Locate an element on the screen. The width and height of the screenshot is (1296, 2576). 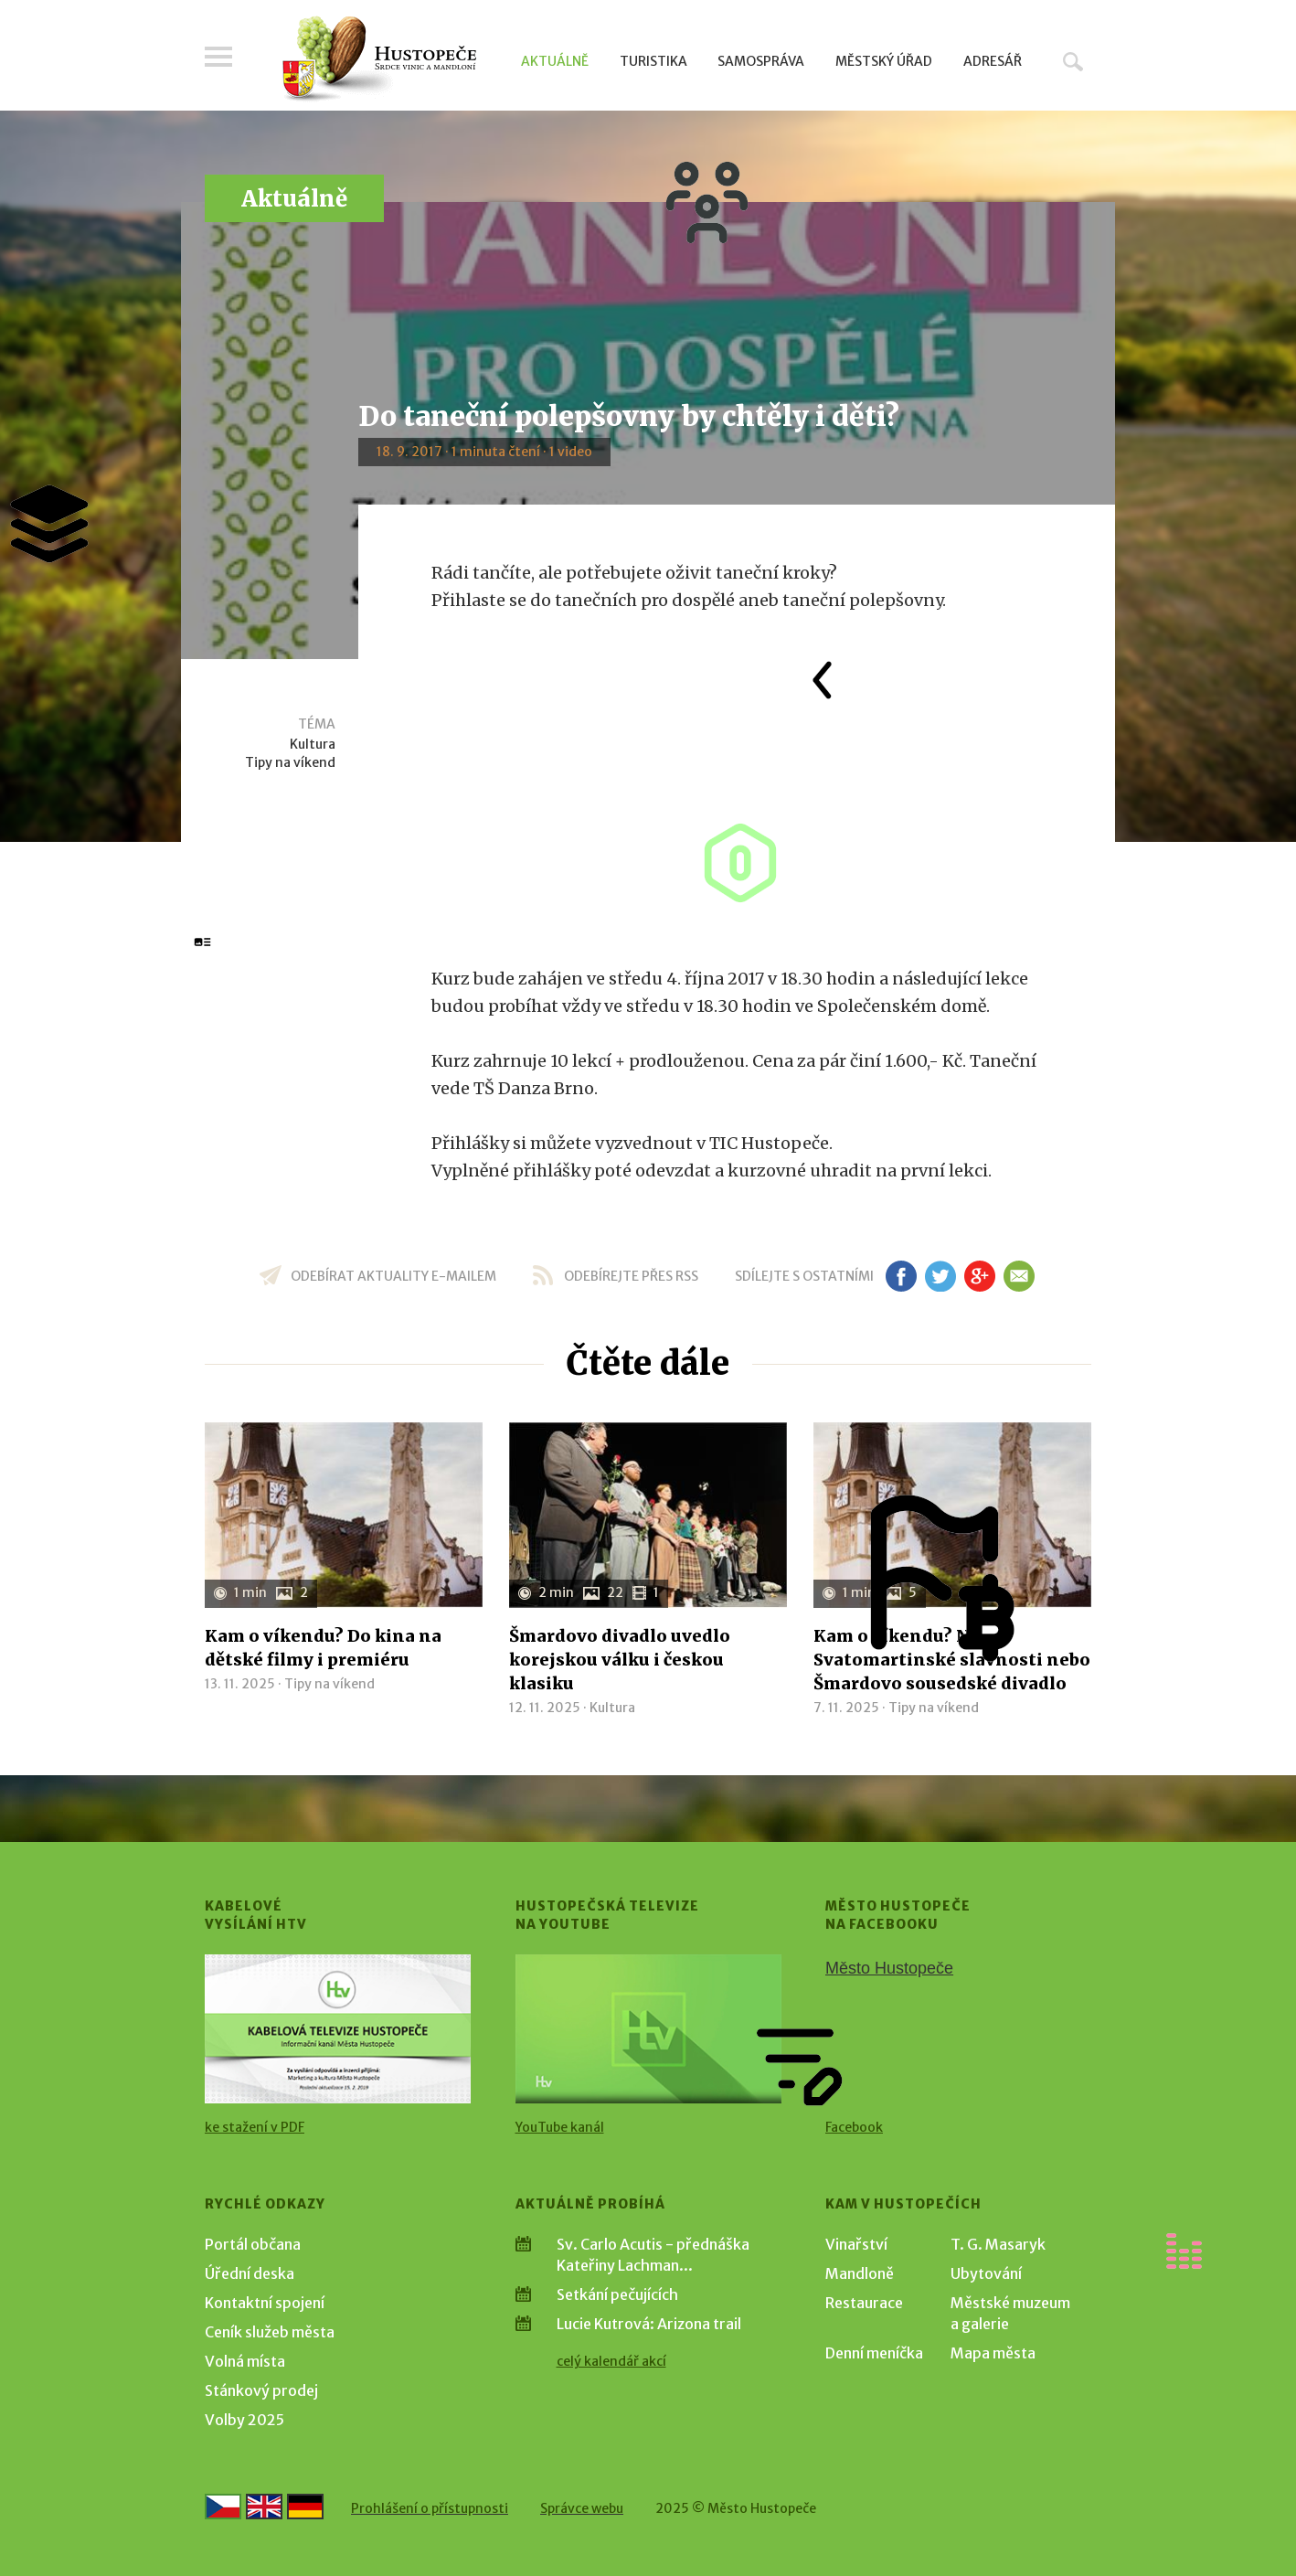
flag or mark a bitcoin transaction is located at coordinates (934, 1570).